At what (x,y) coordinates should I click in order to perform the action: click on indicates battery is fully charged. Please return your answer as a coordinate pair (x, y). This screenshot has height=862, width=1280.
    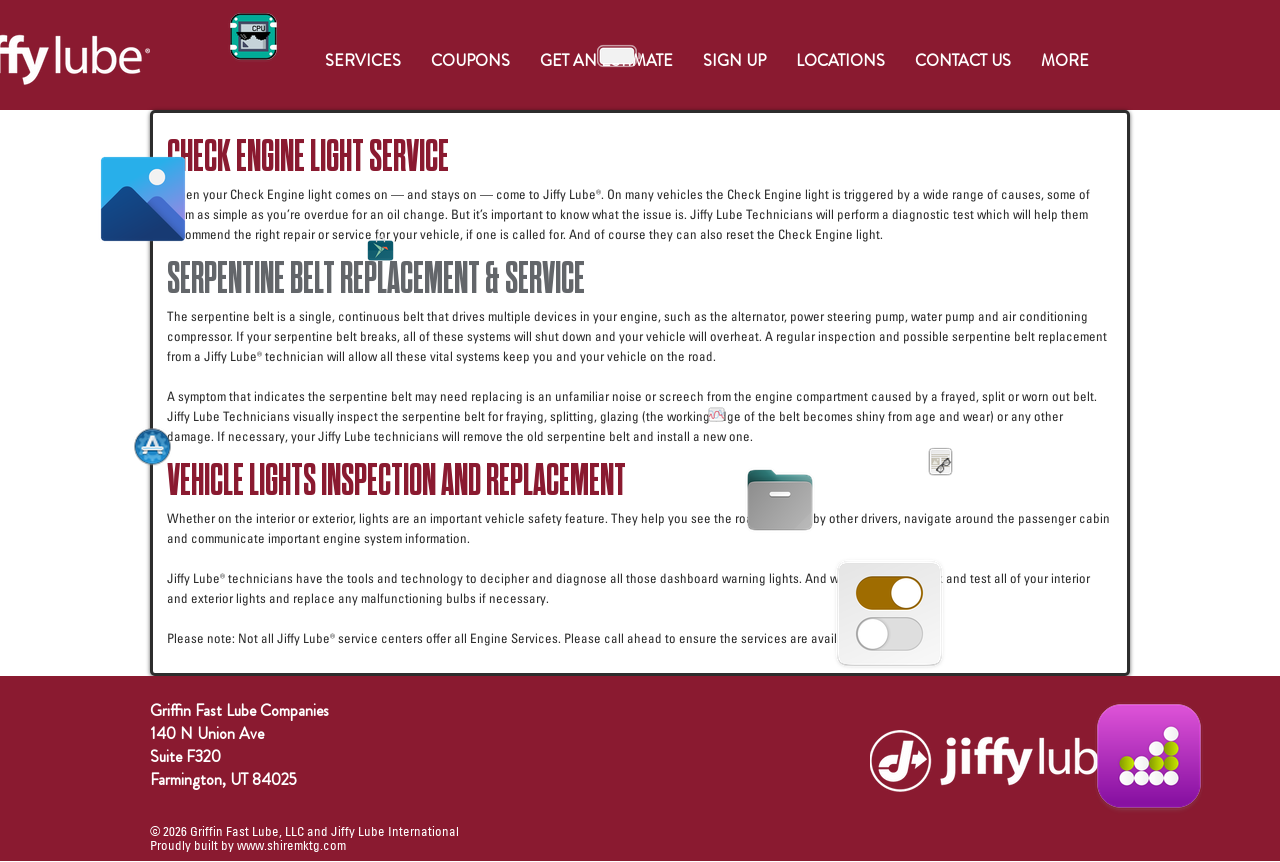
    Looking at the image, I should click on (619, 56).